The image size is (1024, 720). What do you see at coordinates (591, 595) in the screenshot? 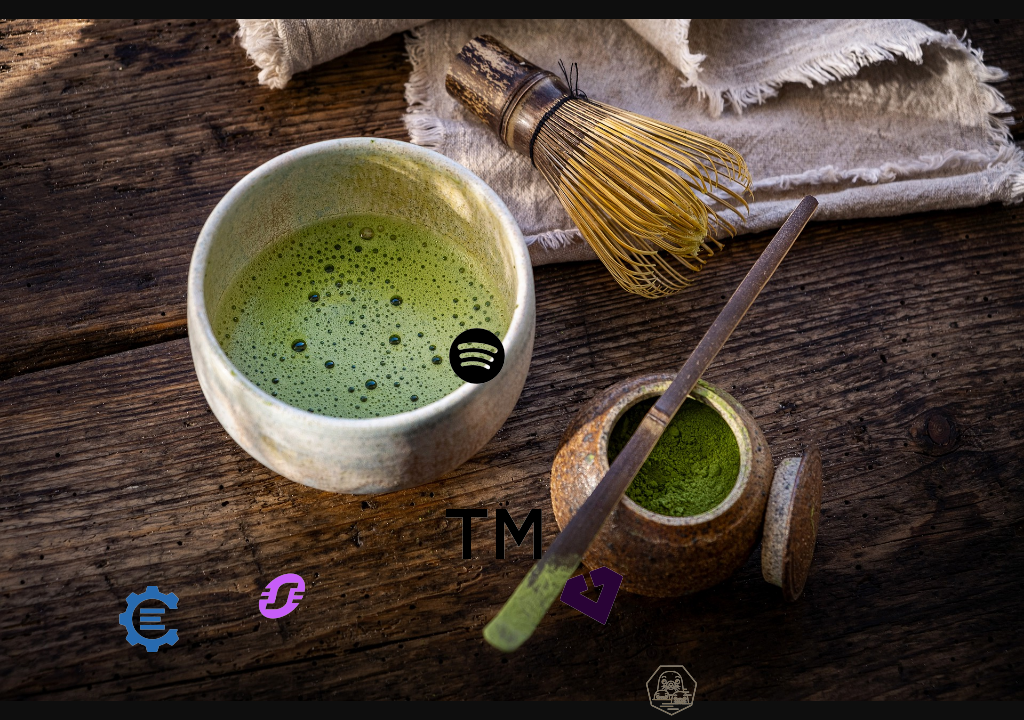
I see `open obtainium app` at bounding box center [591, 595].